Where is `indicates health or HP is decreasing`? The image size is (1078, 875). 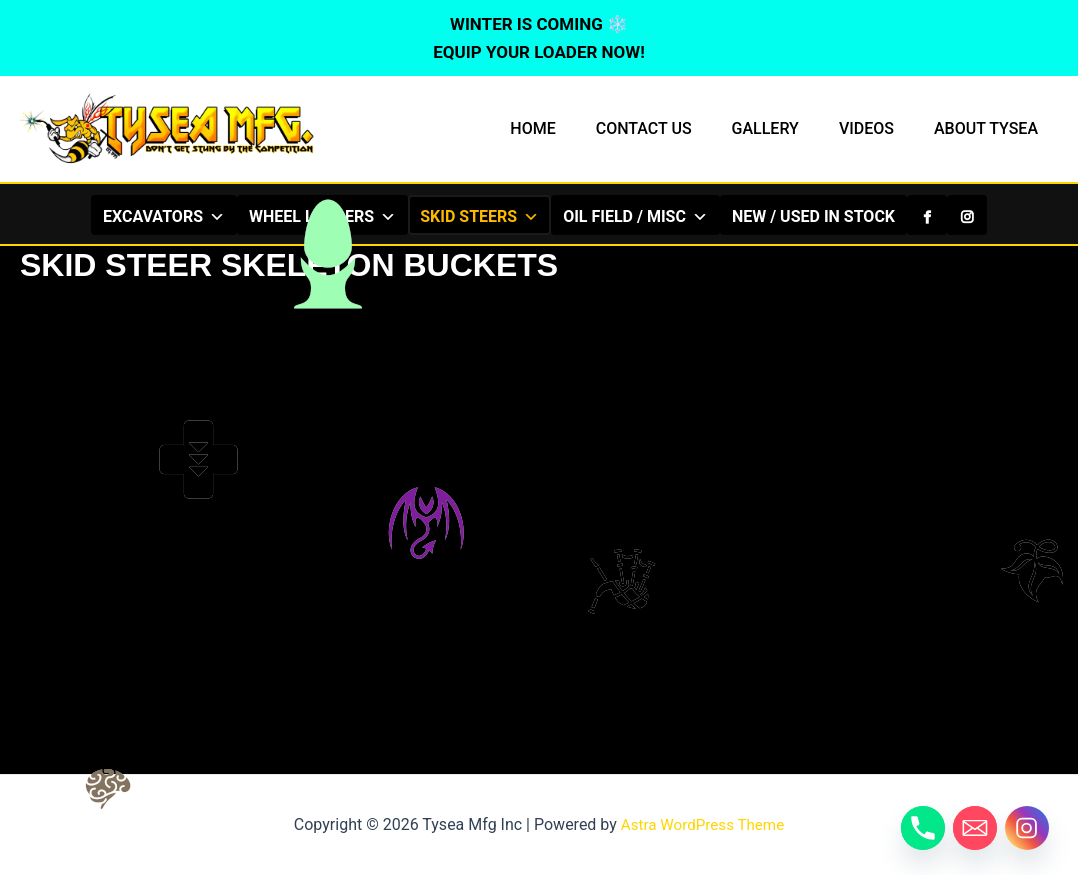 indicates health or HP is decreasing is located at coordinates (198, 459).